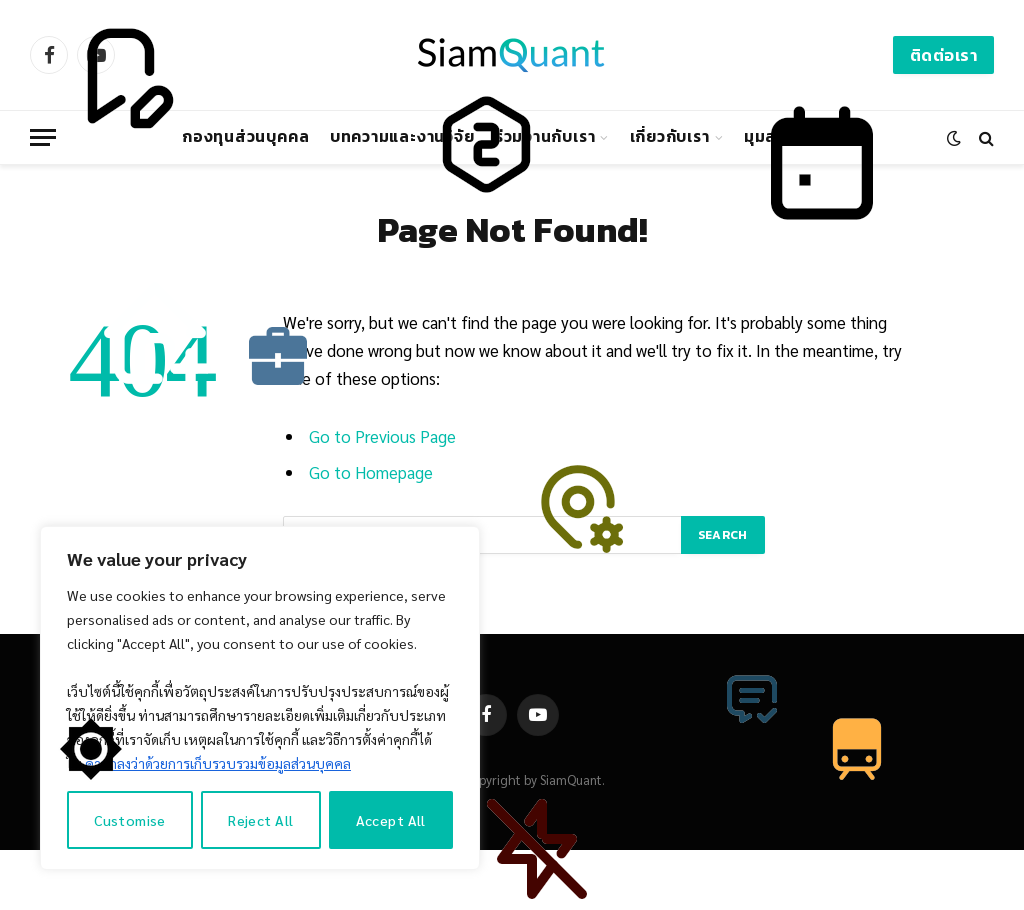  What do you see at coordinates (486, 144) in the screenshot?
I see `step 2 in a multi-step process` at bounding box center [486, 144].